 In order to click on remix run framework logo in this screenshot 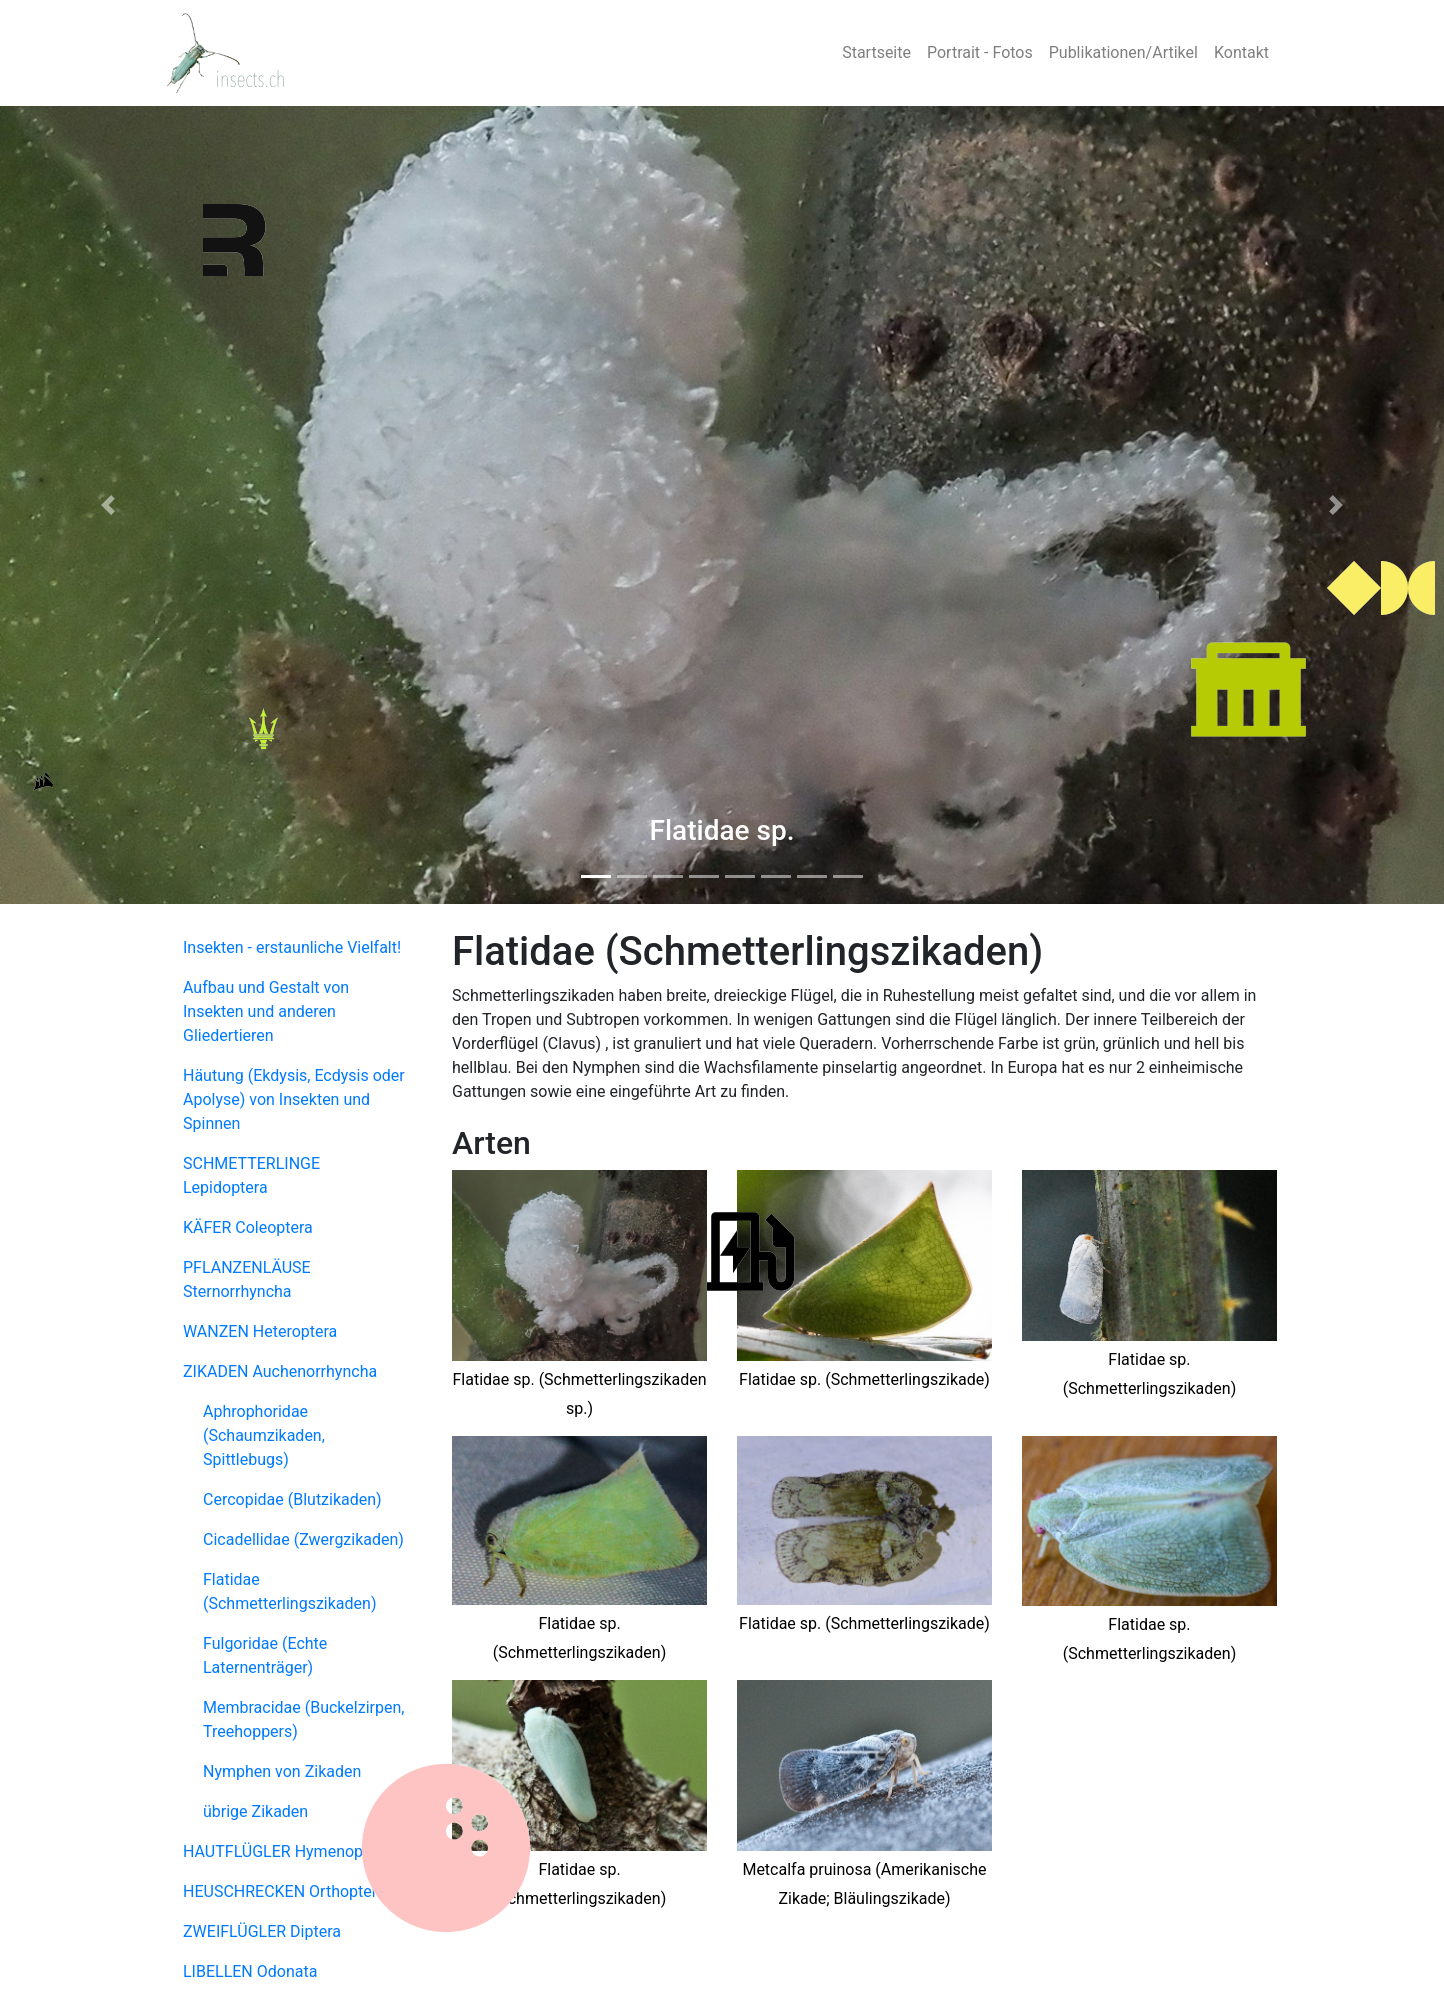, I will do `click(235, 244)`.